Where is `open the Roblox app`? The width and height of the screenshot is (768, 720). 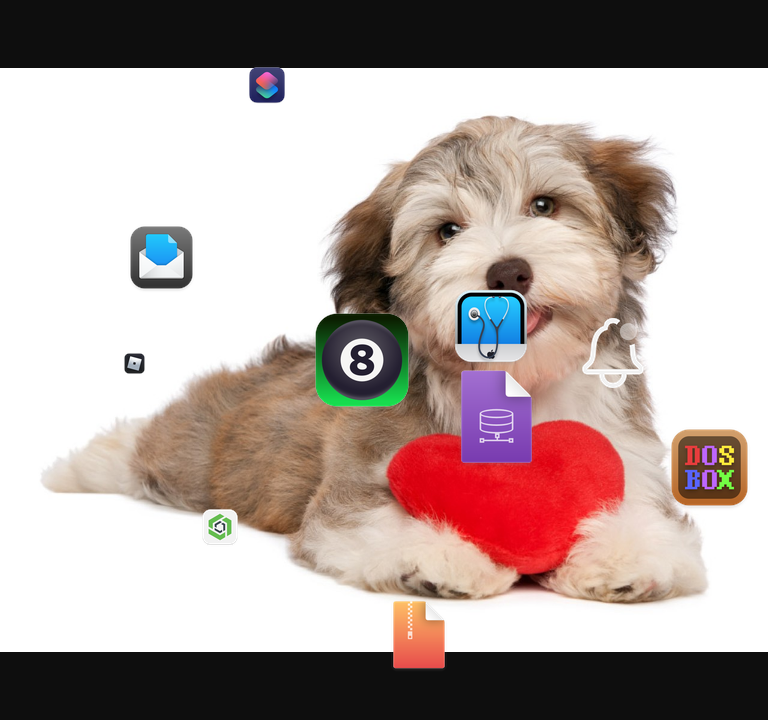 open the Roblox app is located at coordinates (134, 363).